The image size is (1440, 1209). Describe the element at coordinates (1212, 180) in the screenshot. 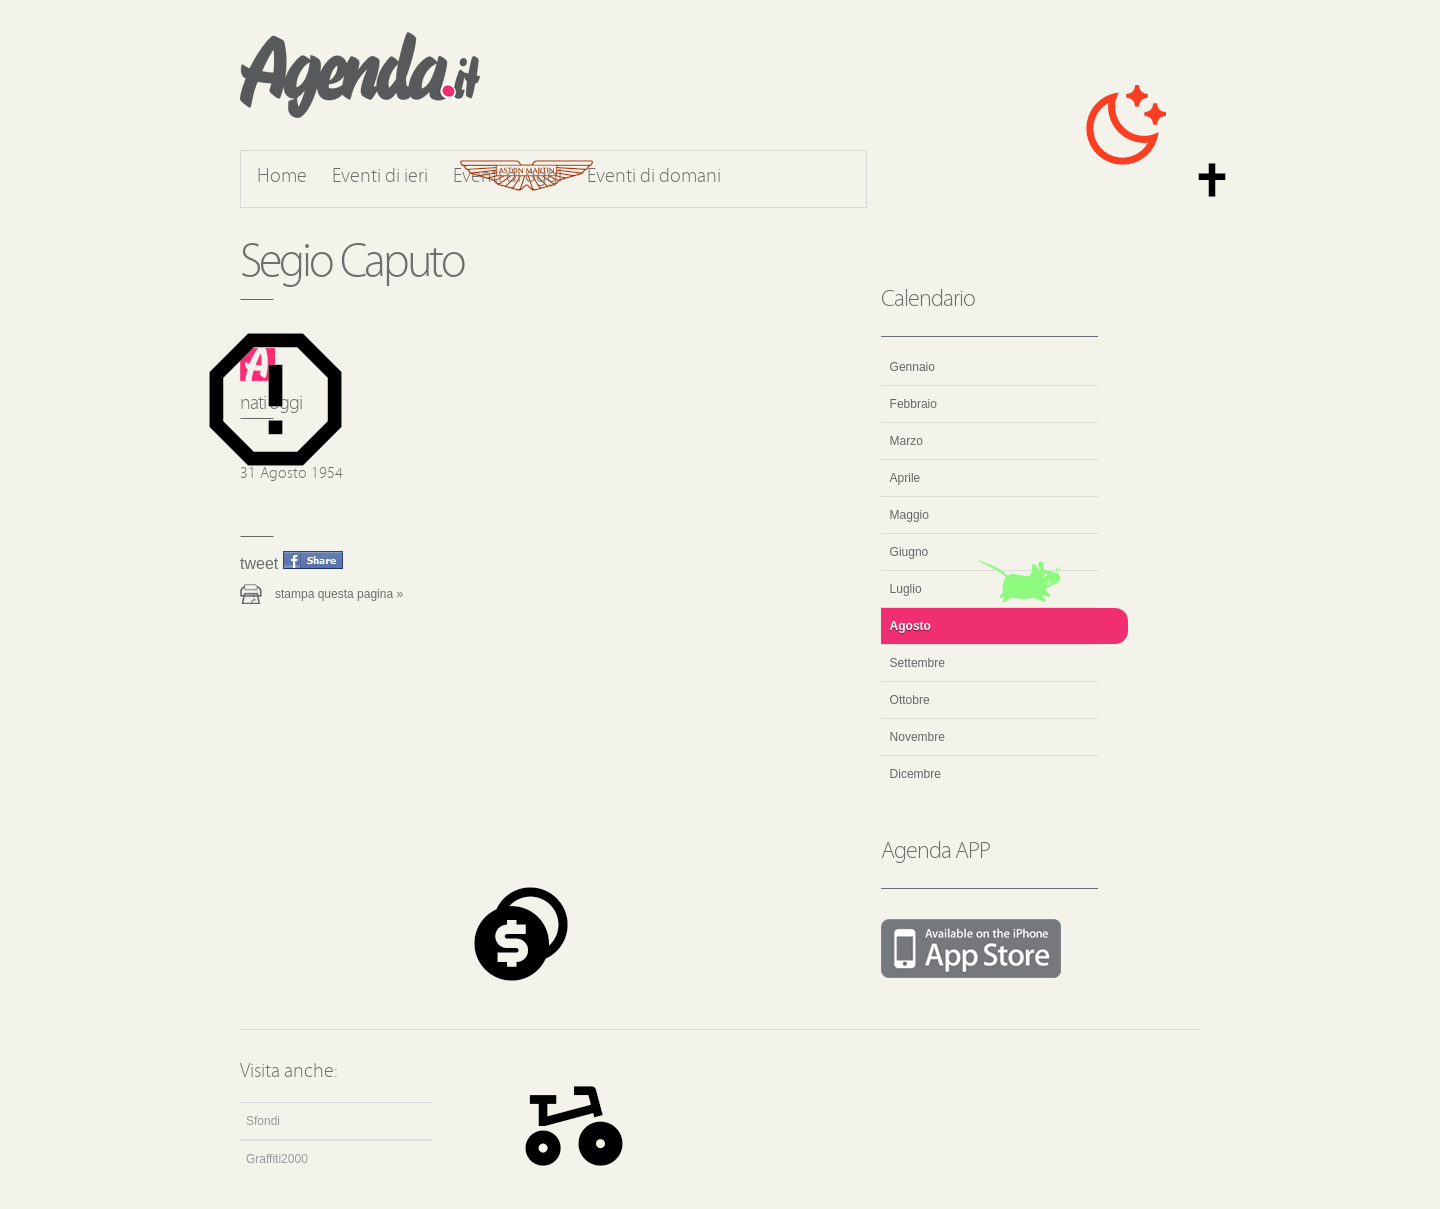

I see `christian cross symbol or religious content indicator` at that location.